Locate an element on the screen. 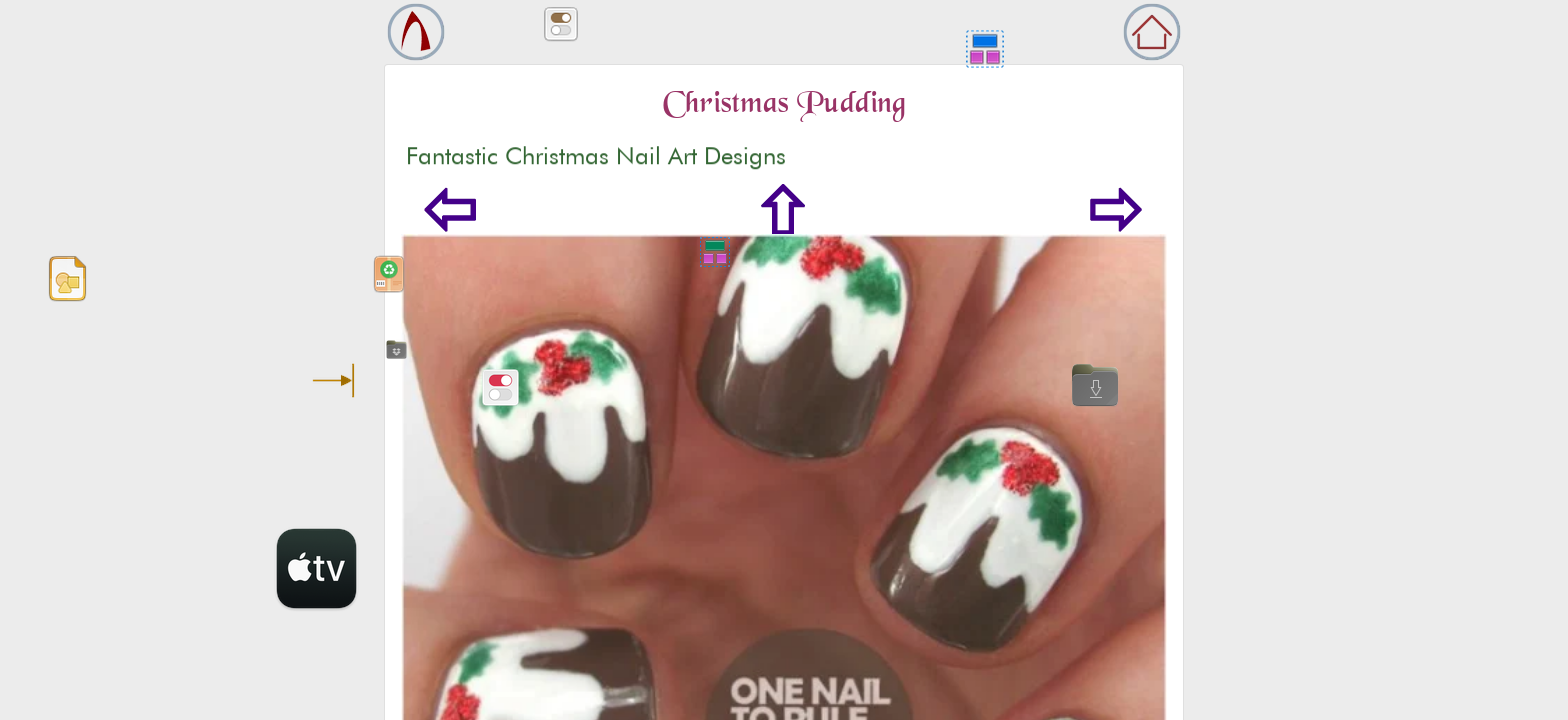 This screenshot has width=1568, height=720. indicates package cleanup or removal in progress is located at coordinates (389, 274).